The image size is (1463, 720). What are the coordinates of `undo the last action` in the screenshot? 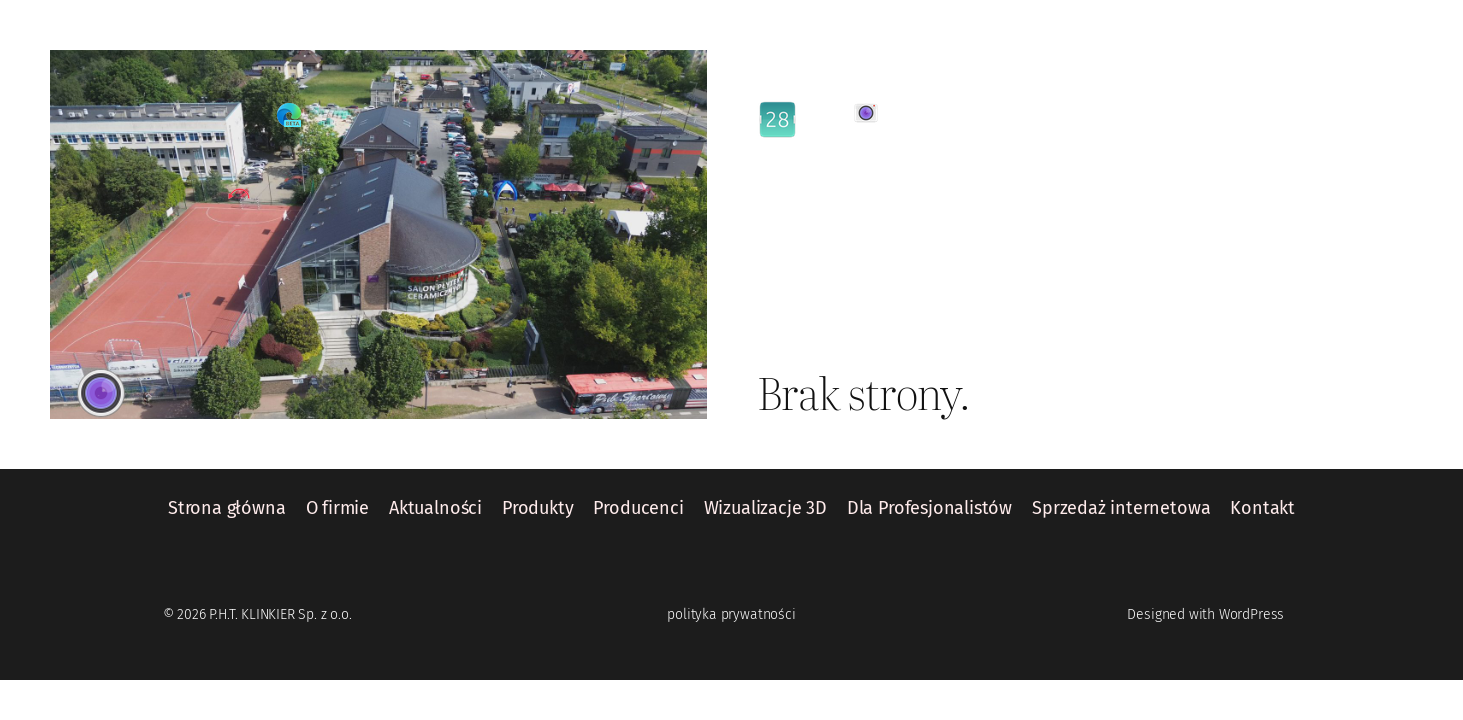 It's located at (239, 193).